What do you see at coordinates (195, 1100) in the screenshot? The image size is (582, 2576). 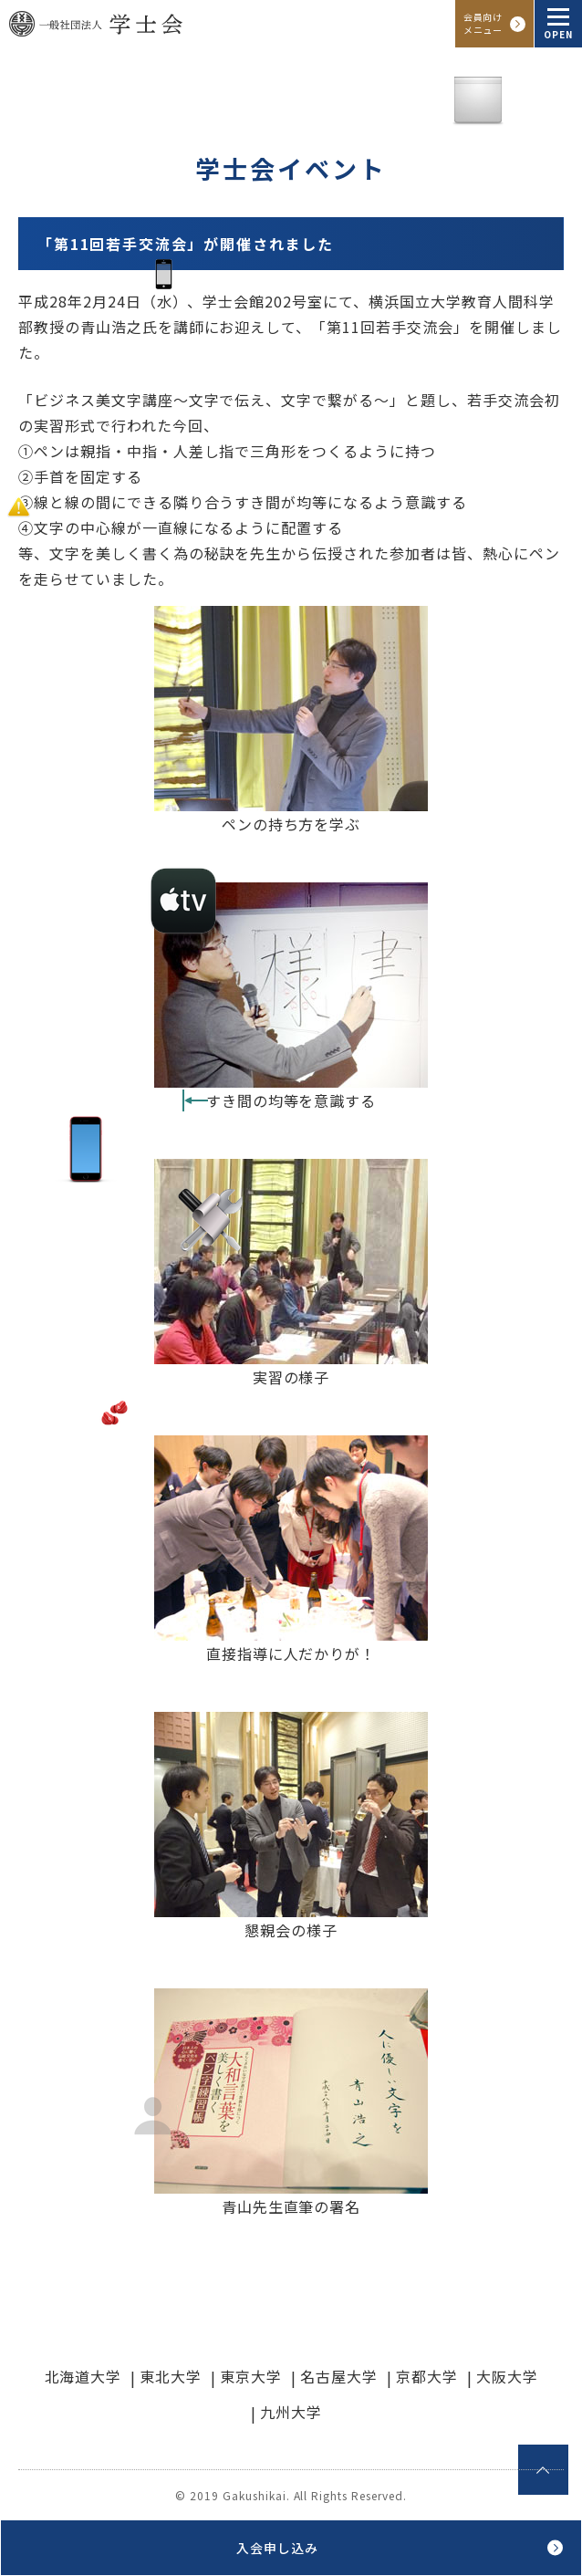 I see `go to the first item in a list or sequence` at bounding box center [195, 1100].